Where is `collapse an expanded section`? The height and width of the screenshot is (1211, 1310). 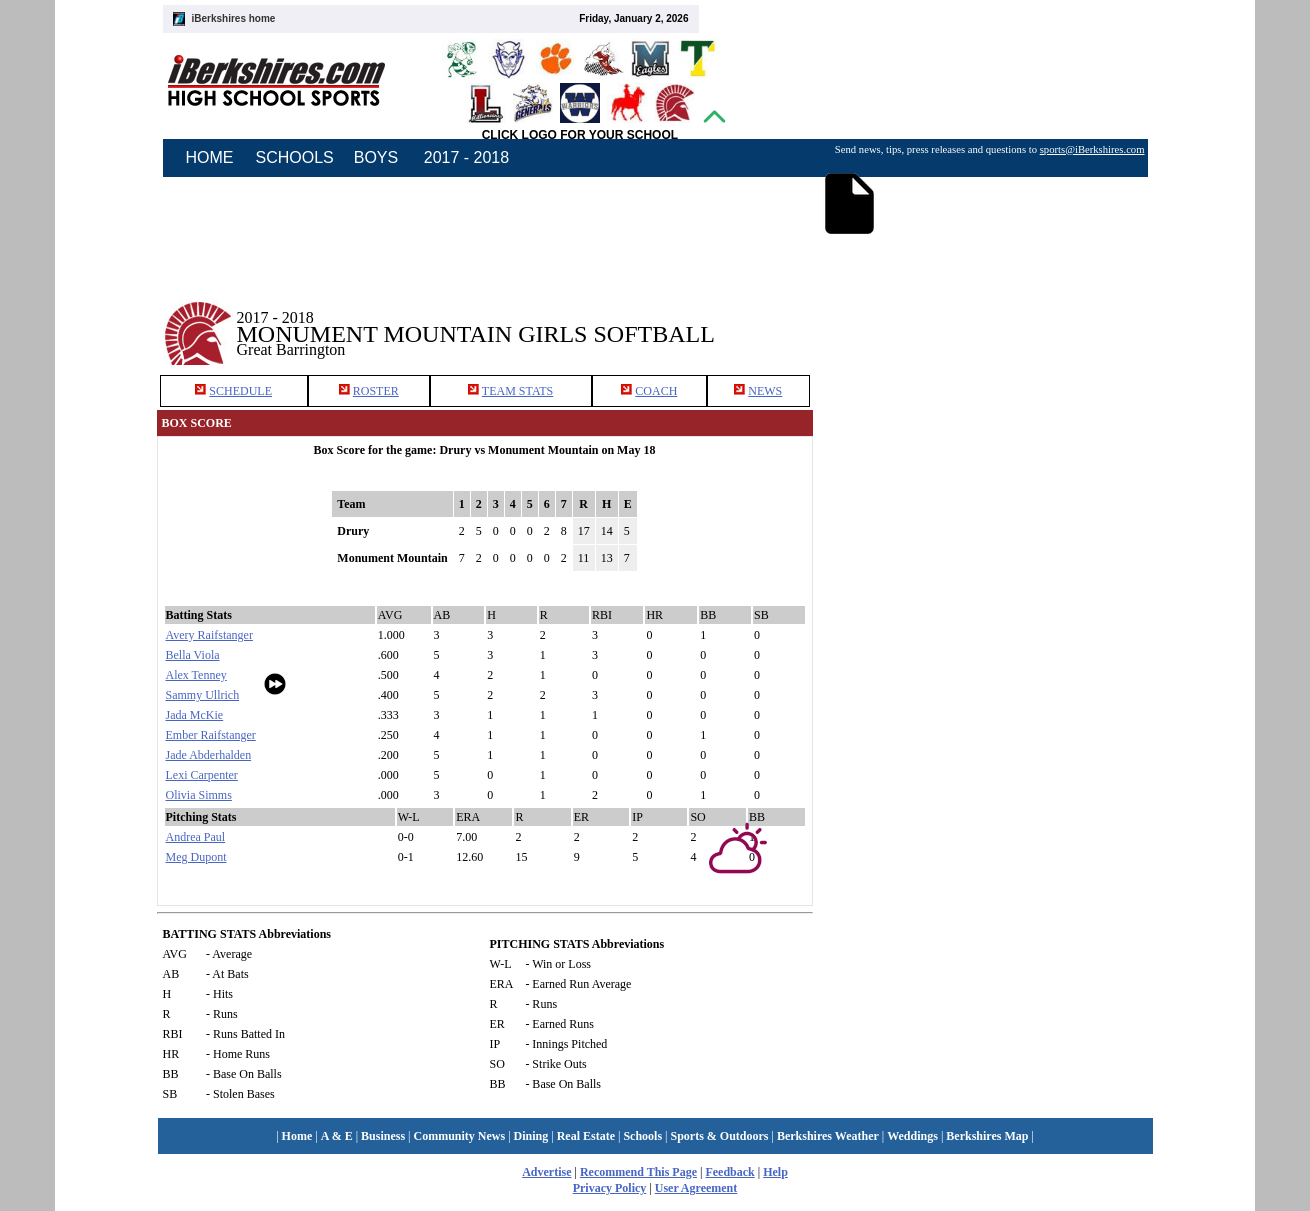 collapse an expanded section is located at coordinates (714, 116).